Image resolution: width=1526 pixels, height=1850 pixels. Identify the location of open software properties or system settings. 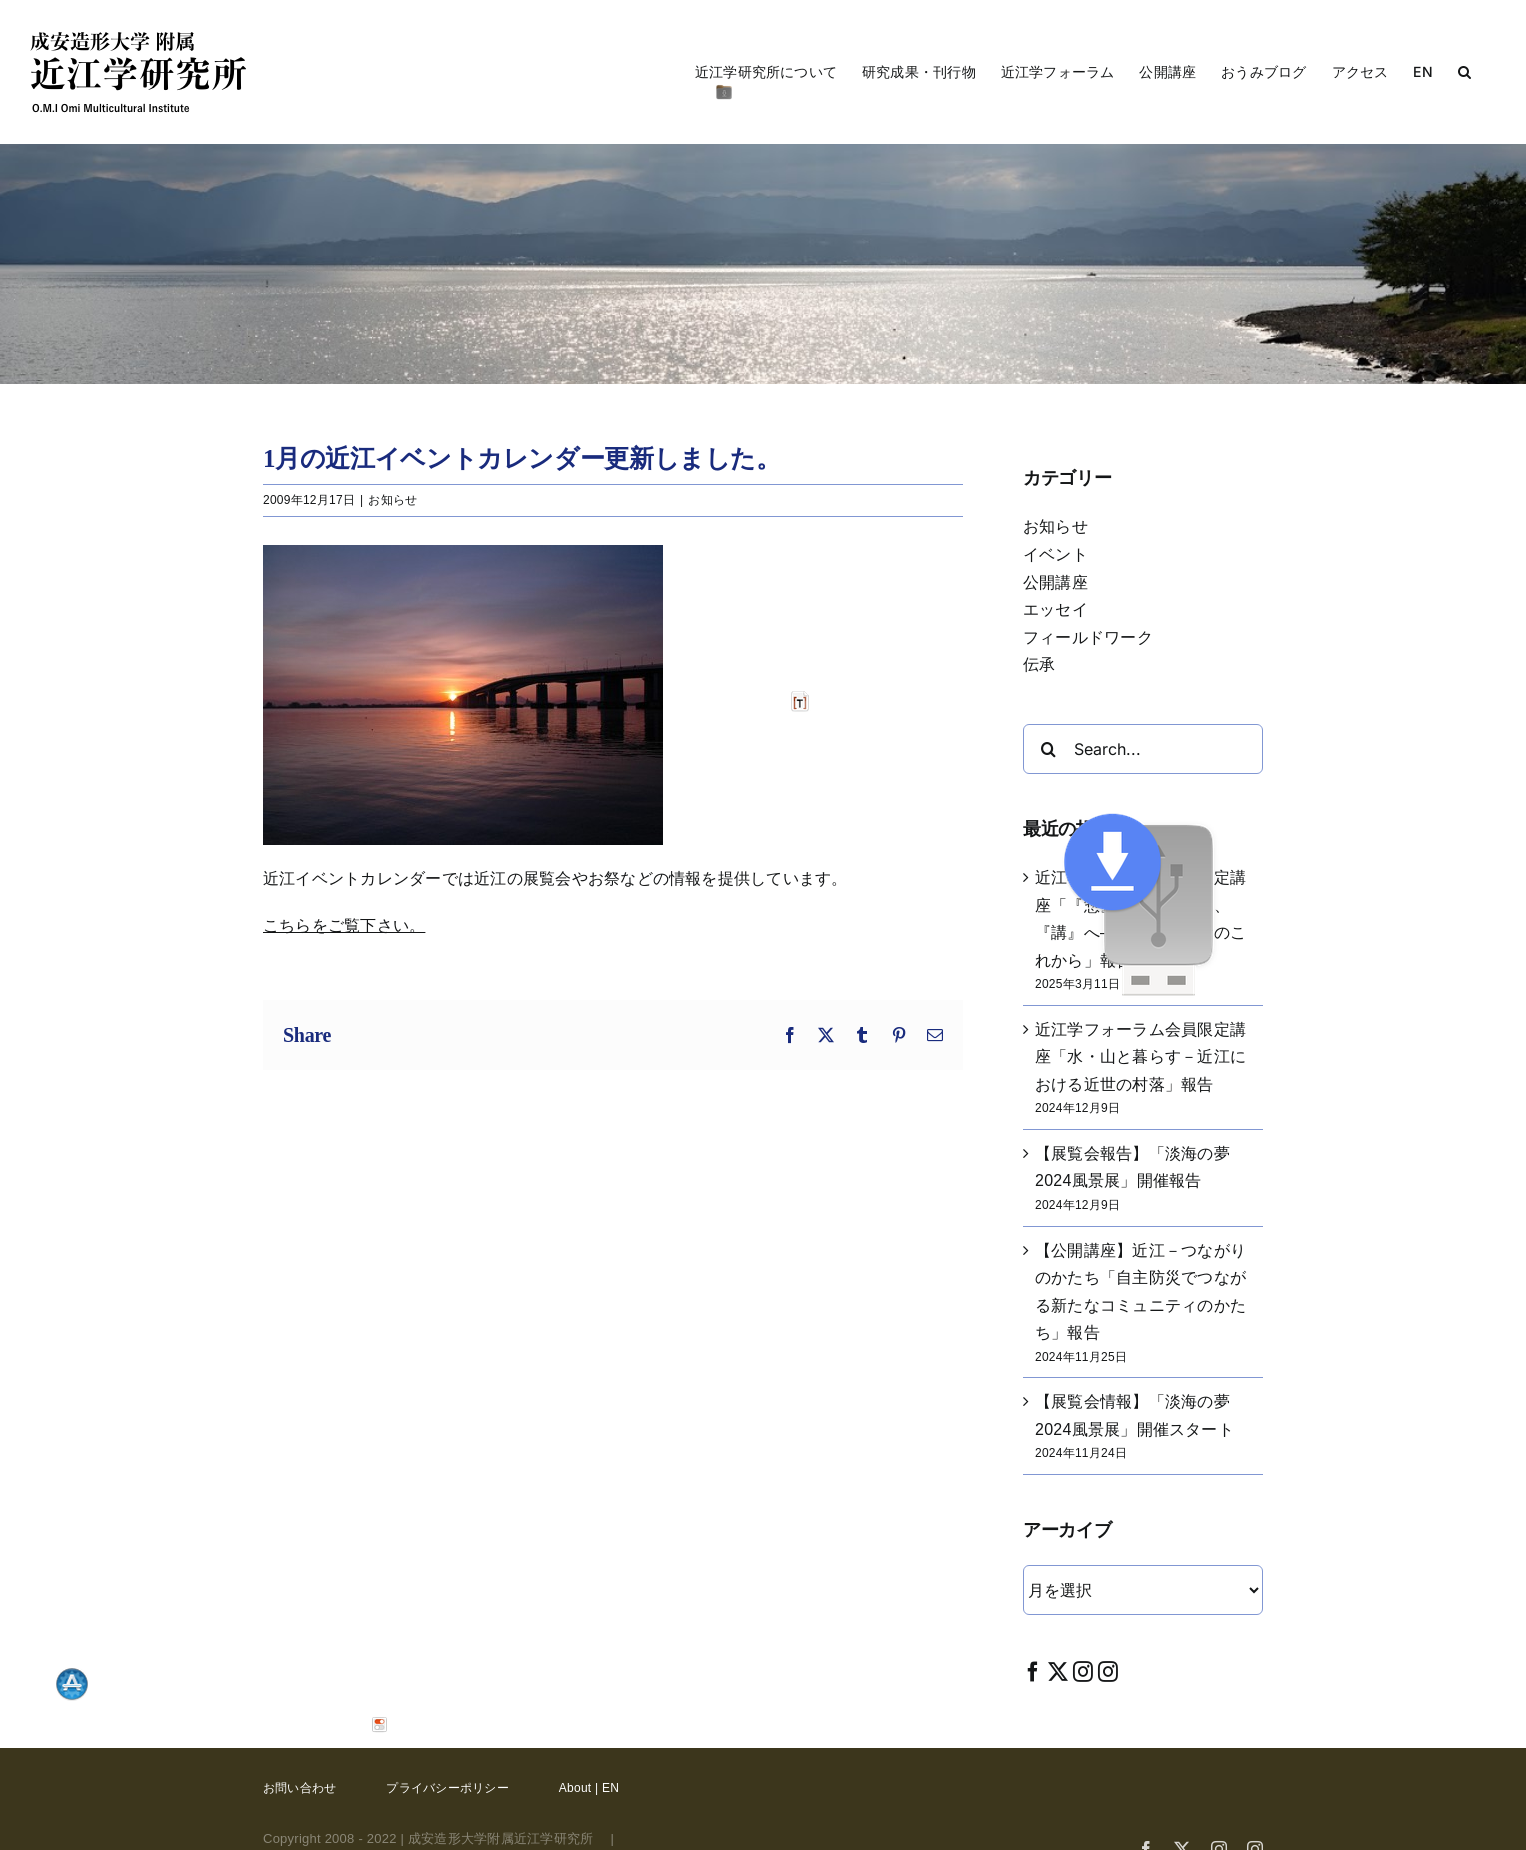
(72, 1684).